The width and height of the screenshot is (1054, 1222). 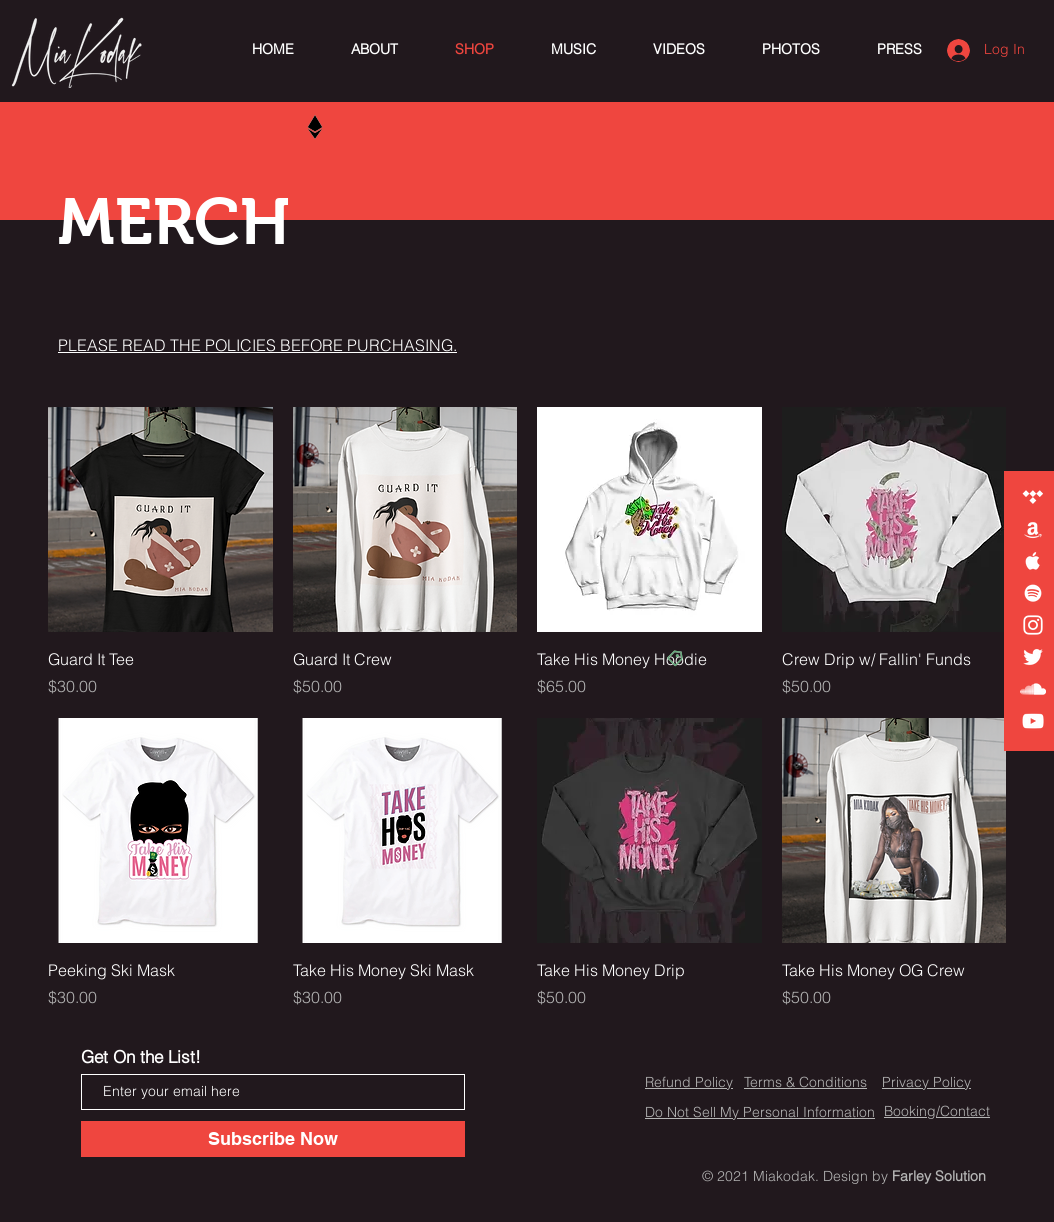 What do you see at coordinates (315, 127) in the screenshot?
I see `Ethereum cryptocurrency logo` at bounding box center [315, 127].